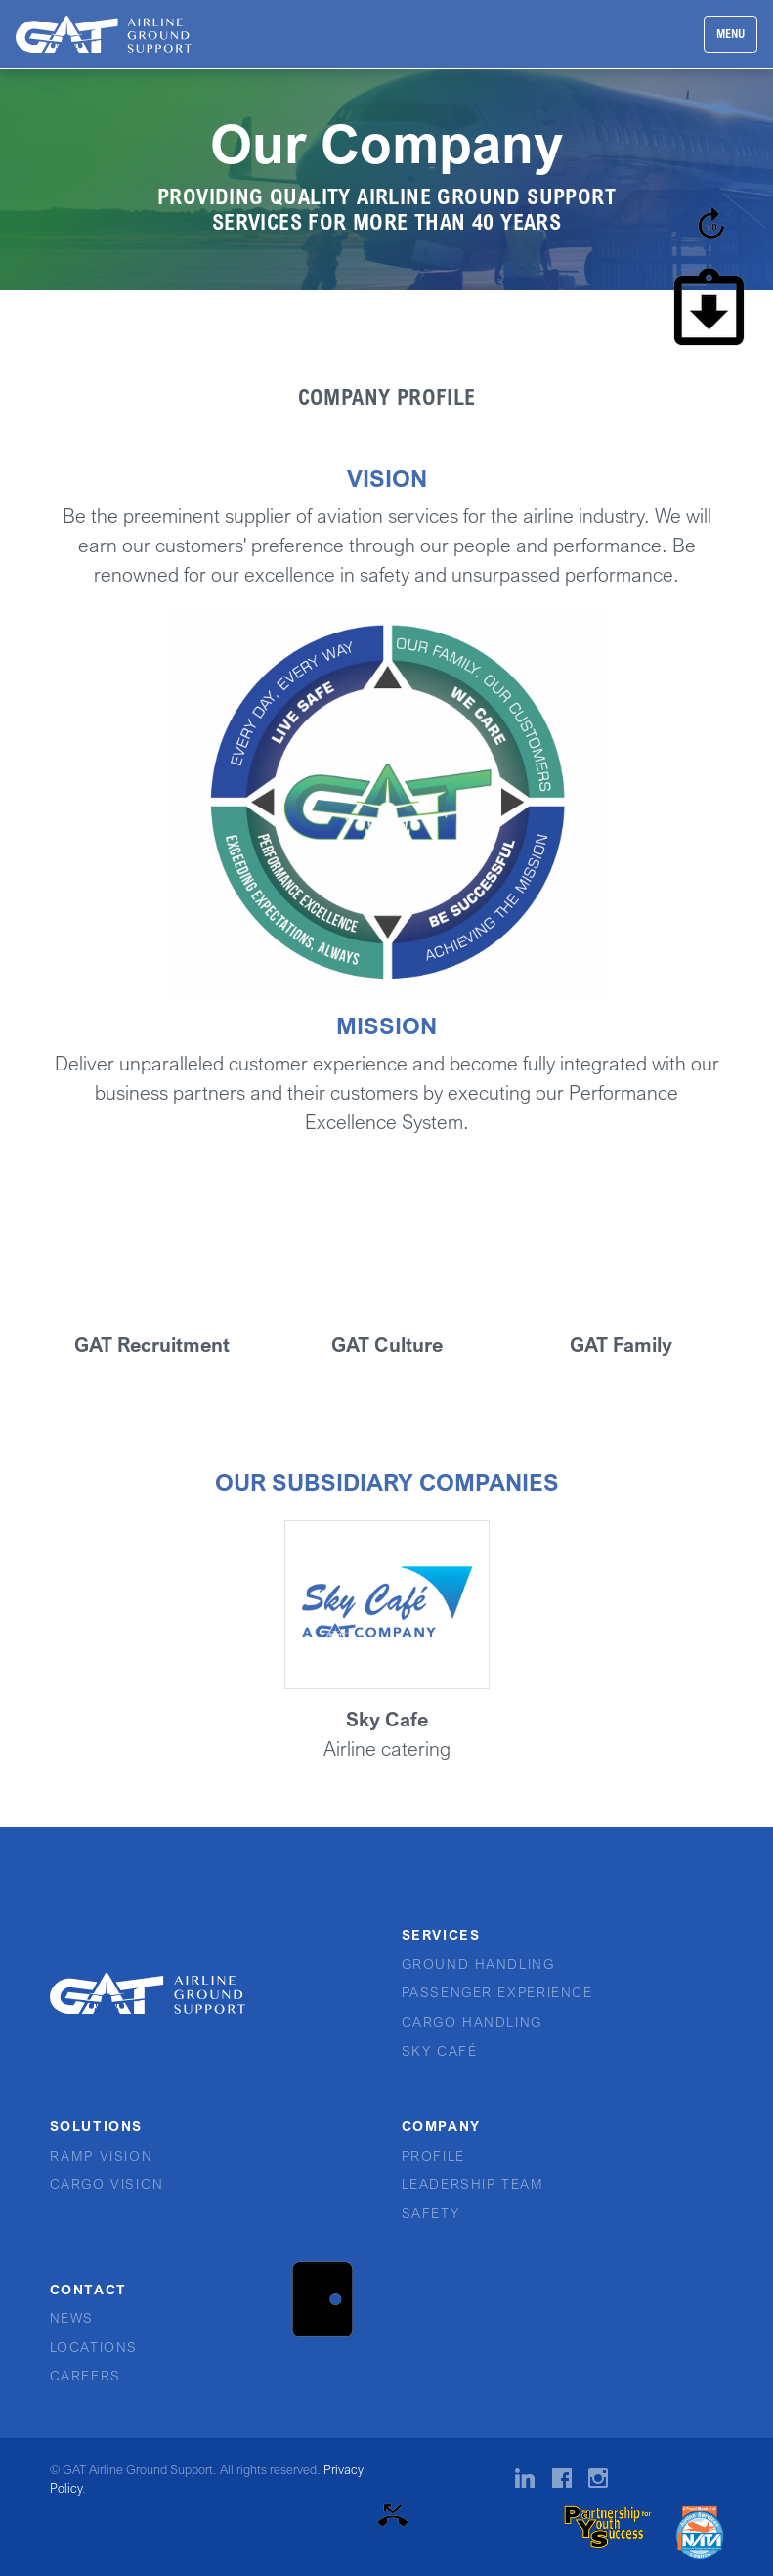  What do you see at coordinates (709, 310) in the screenshot?
I see `download or receive an assignment` at bounding box center [709, 310].